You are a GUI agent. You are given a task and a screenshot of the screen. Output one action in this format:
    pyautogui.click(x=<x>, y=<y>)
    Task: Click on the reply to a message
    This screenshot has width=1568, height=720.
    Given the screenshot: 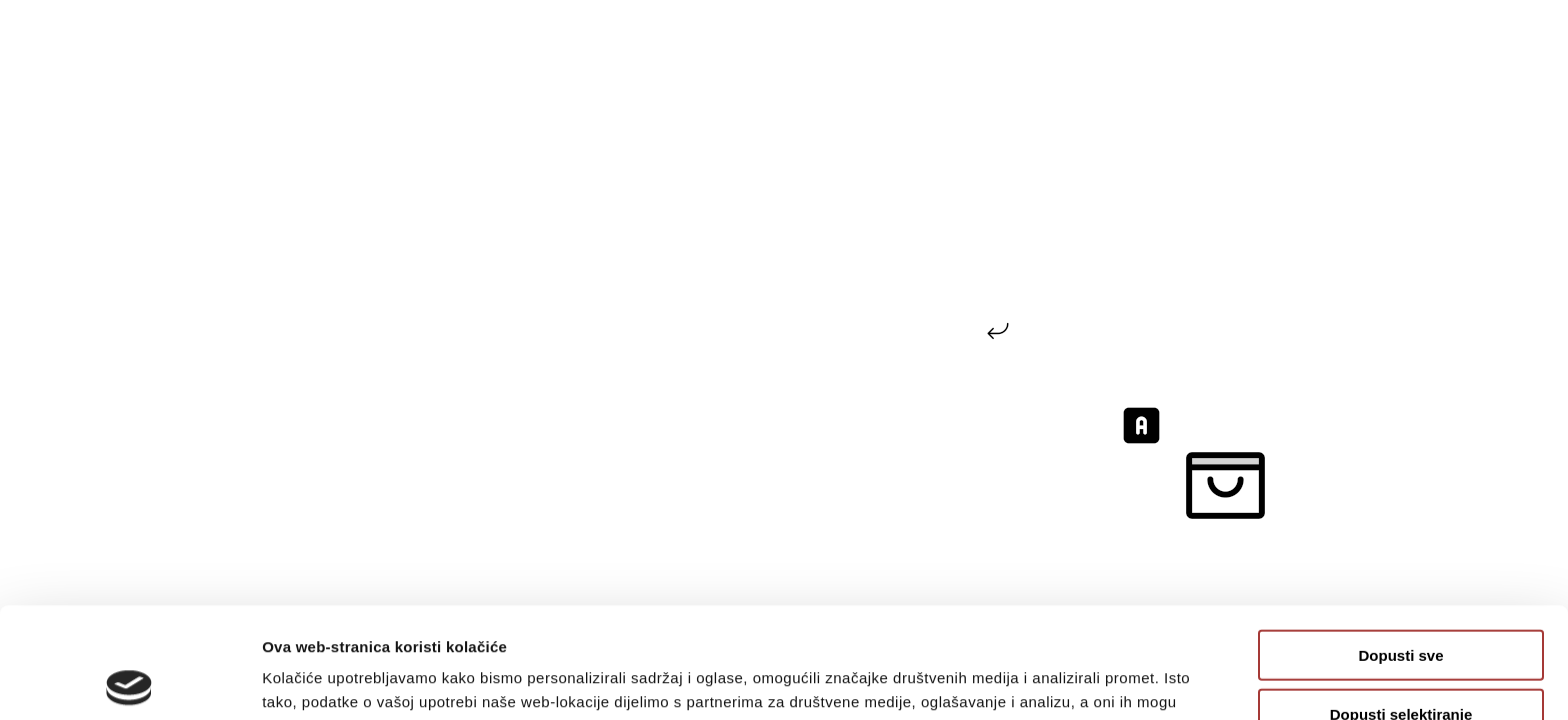 What is the action you would take?
    pyautogui.click(x=998, y=331)
    